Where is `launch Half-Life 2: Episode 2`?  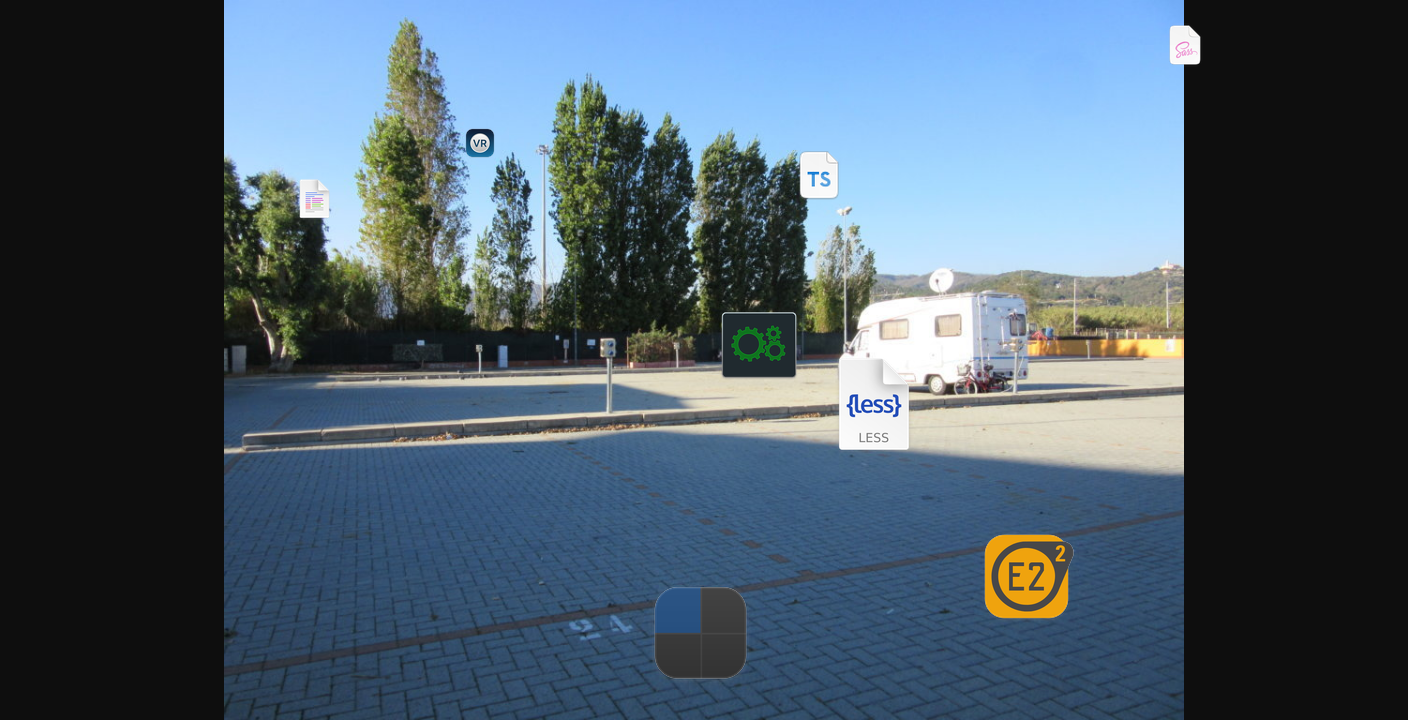 launch Half-Life 2: Episode 2 is located at coordinates (1026, 576).